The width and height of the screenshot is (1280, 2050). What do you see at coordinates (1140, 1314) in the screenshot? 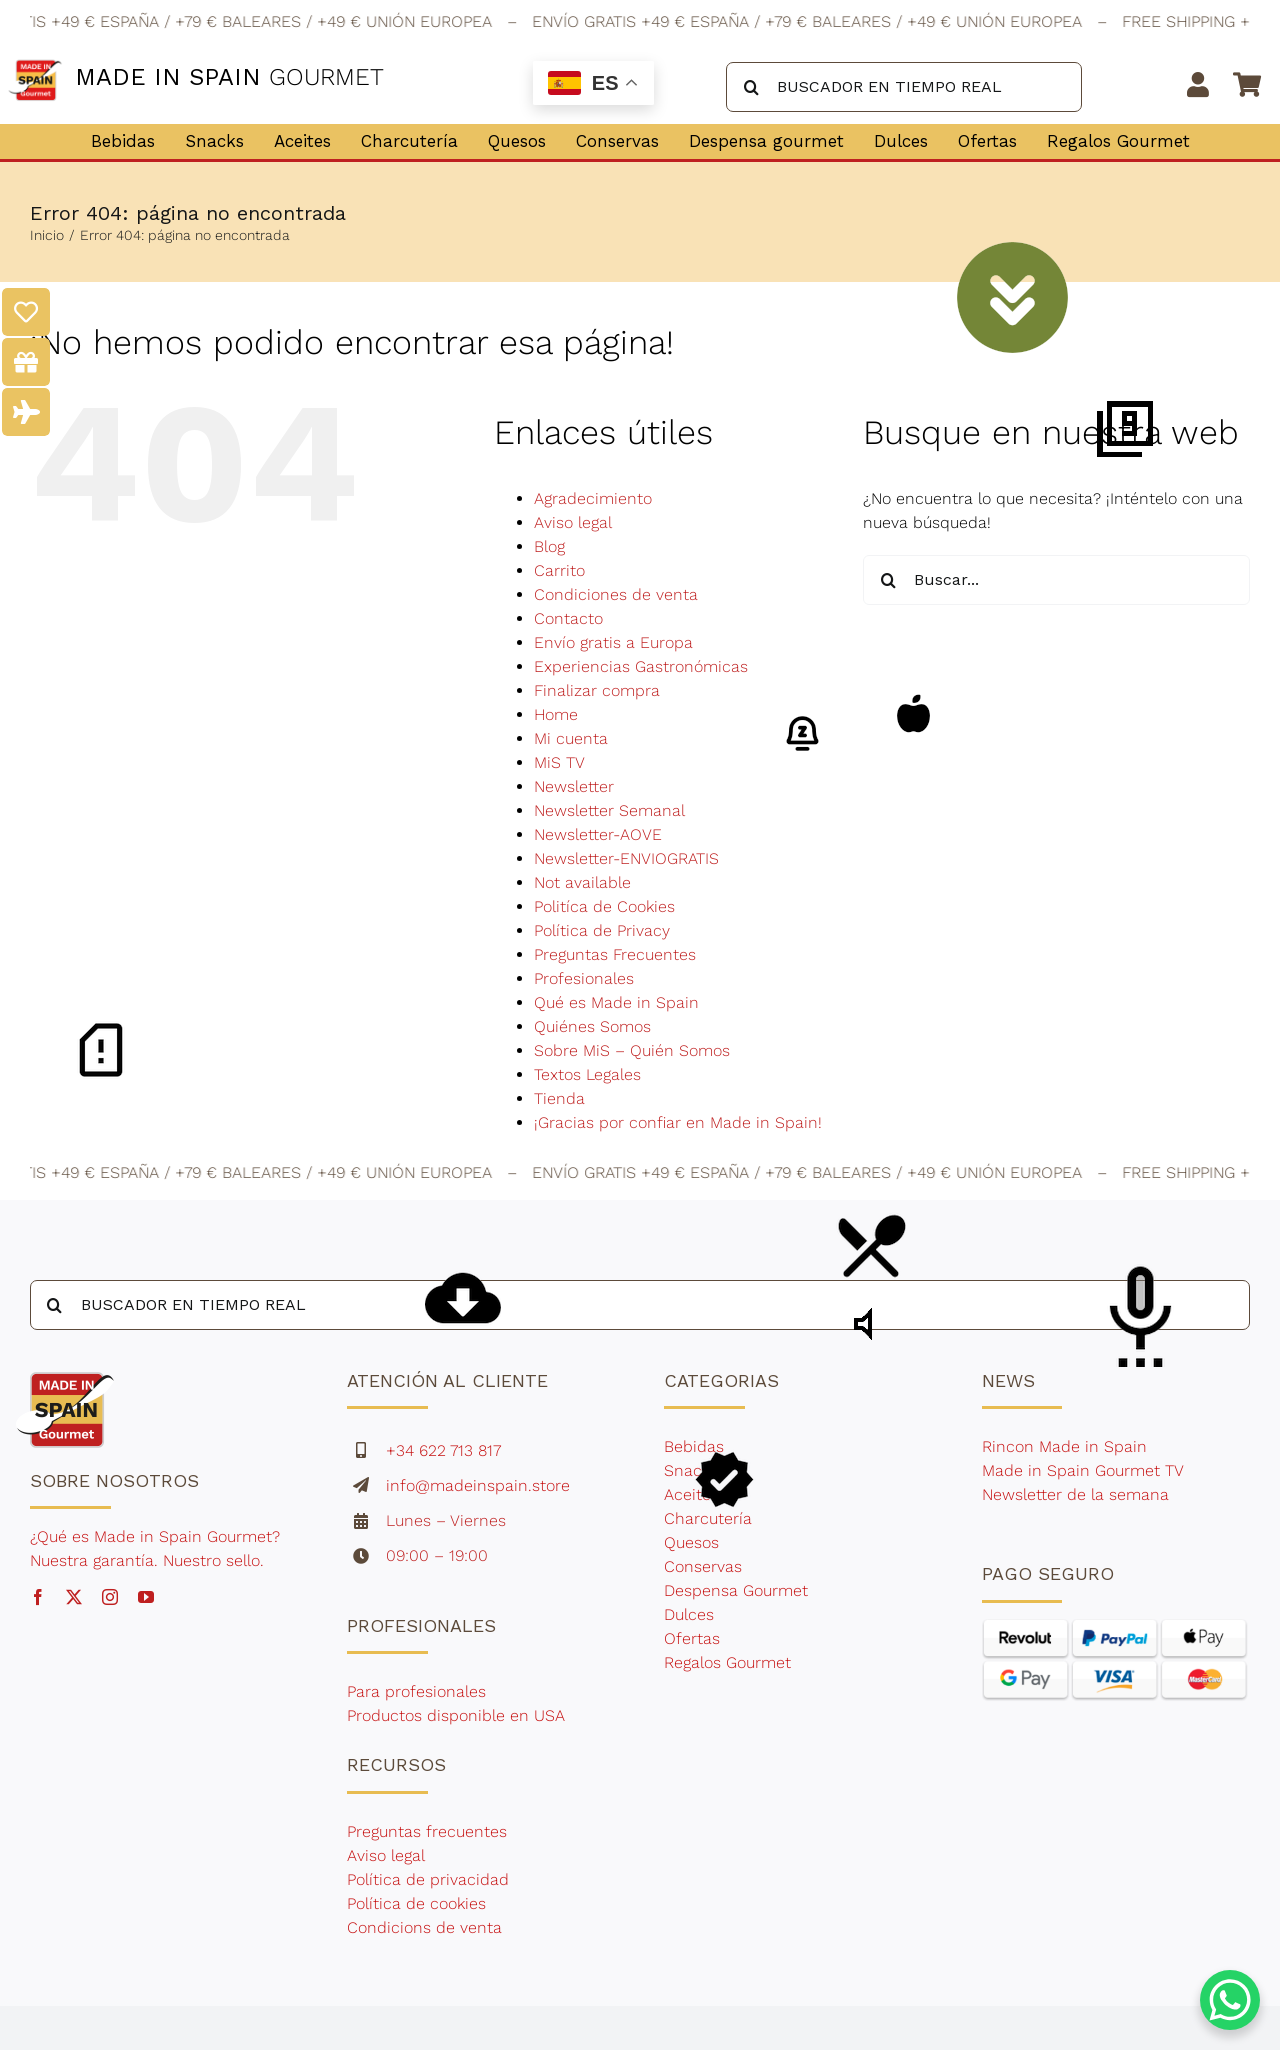
I see `access voice input settings` at bounding box center [1140, 1314].